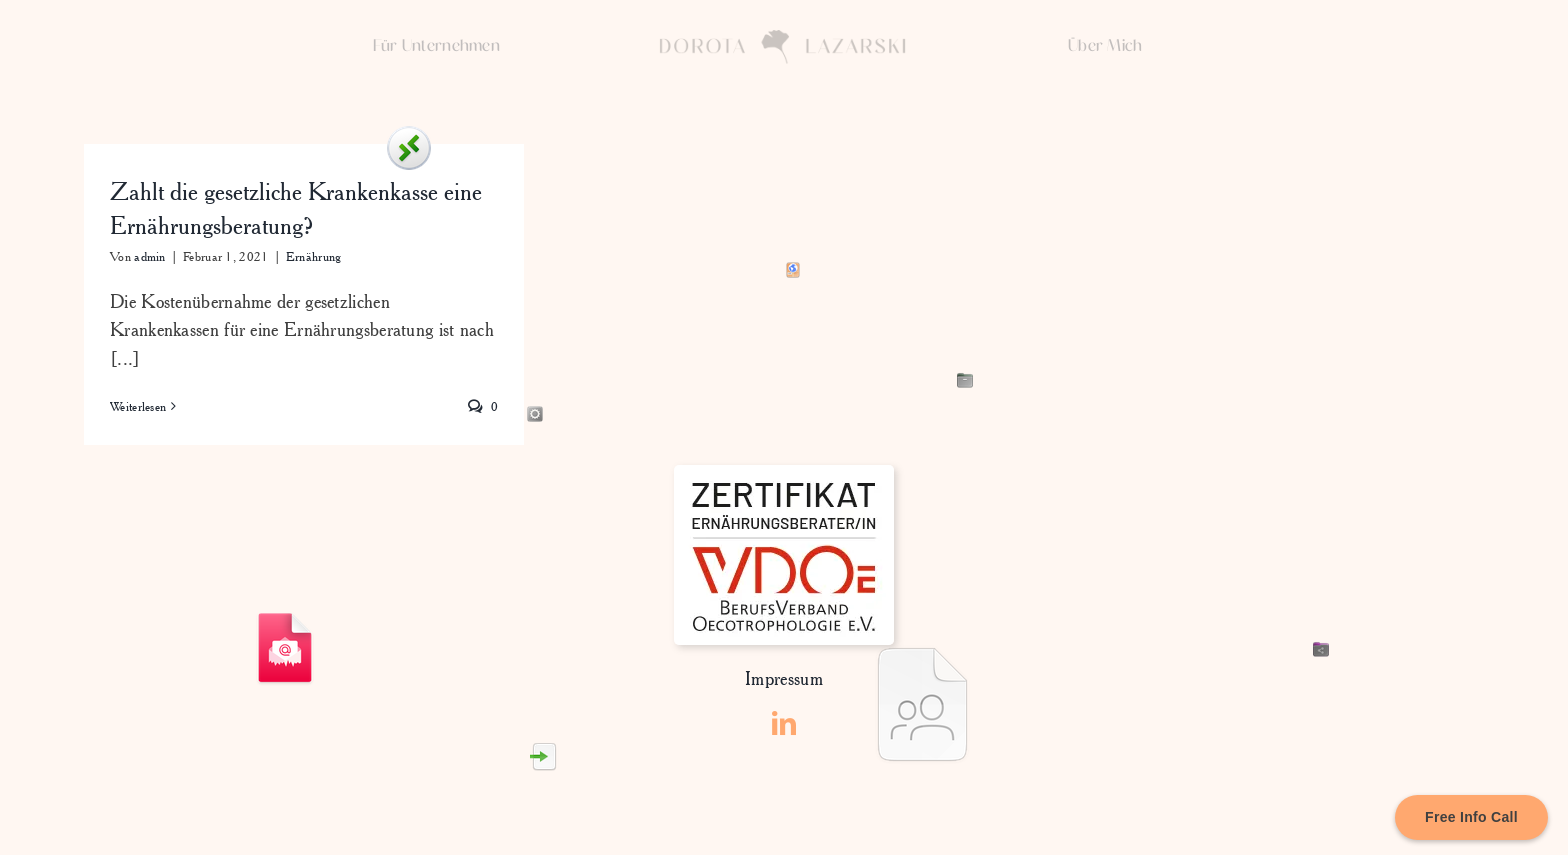 Image resolution: width=1568 pixels, height=855 pixels. Describe the element at coordinates (285, 649) in the screenshot. I see `a partially downloaded or incomplete email message file` at that location.